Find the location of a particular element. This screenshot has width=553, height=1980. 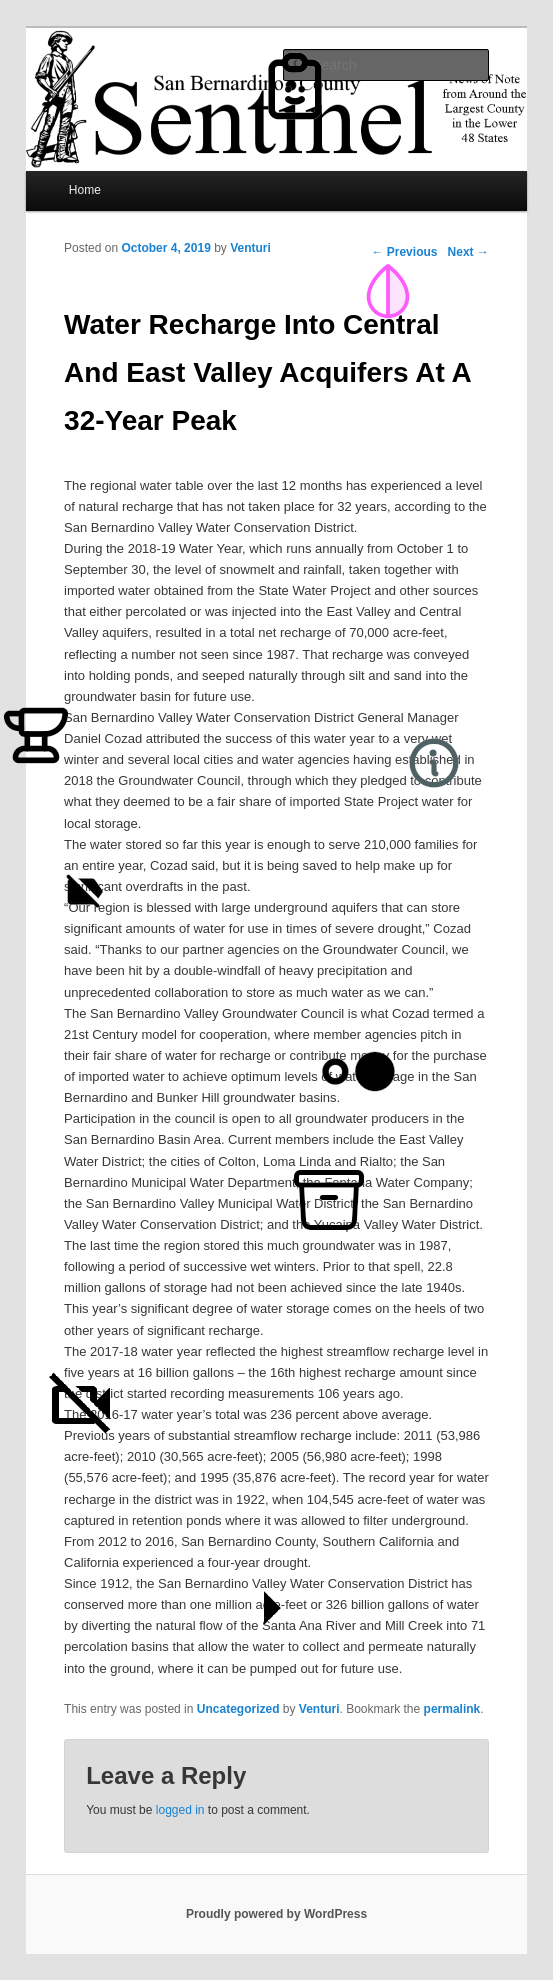

navigate to the next item or screen is located at coordinates (271, 1608).